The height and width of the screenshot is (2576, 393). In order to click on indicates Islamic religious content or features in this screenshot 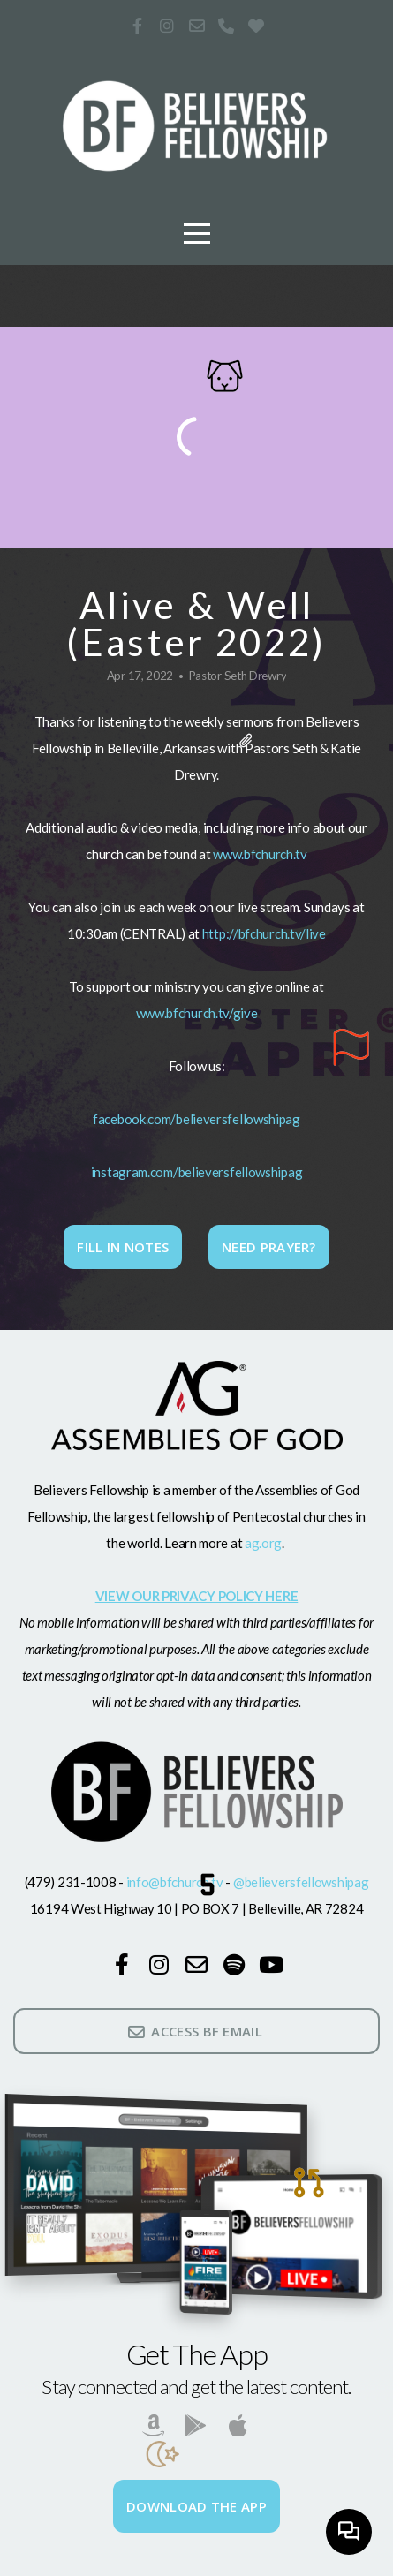, I will do `click(162, 2454)`.